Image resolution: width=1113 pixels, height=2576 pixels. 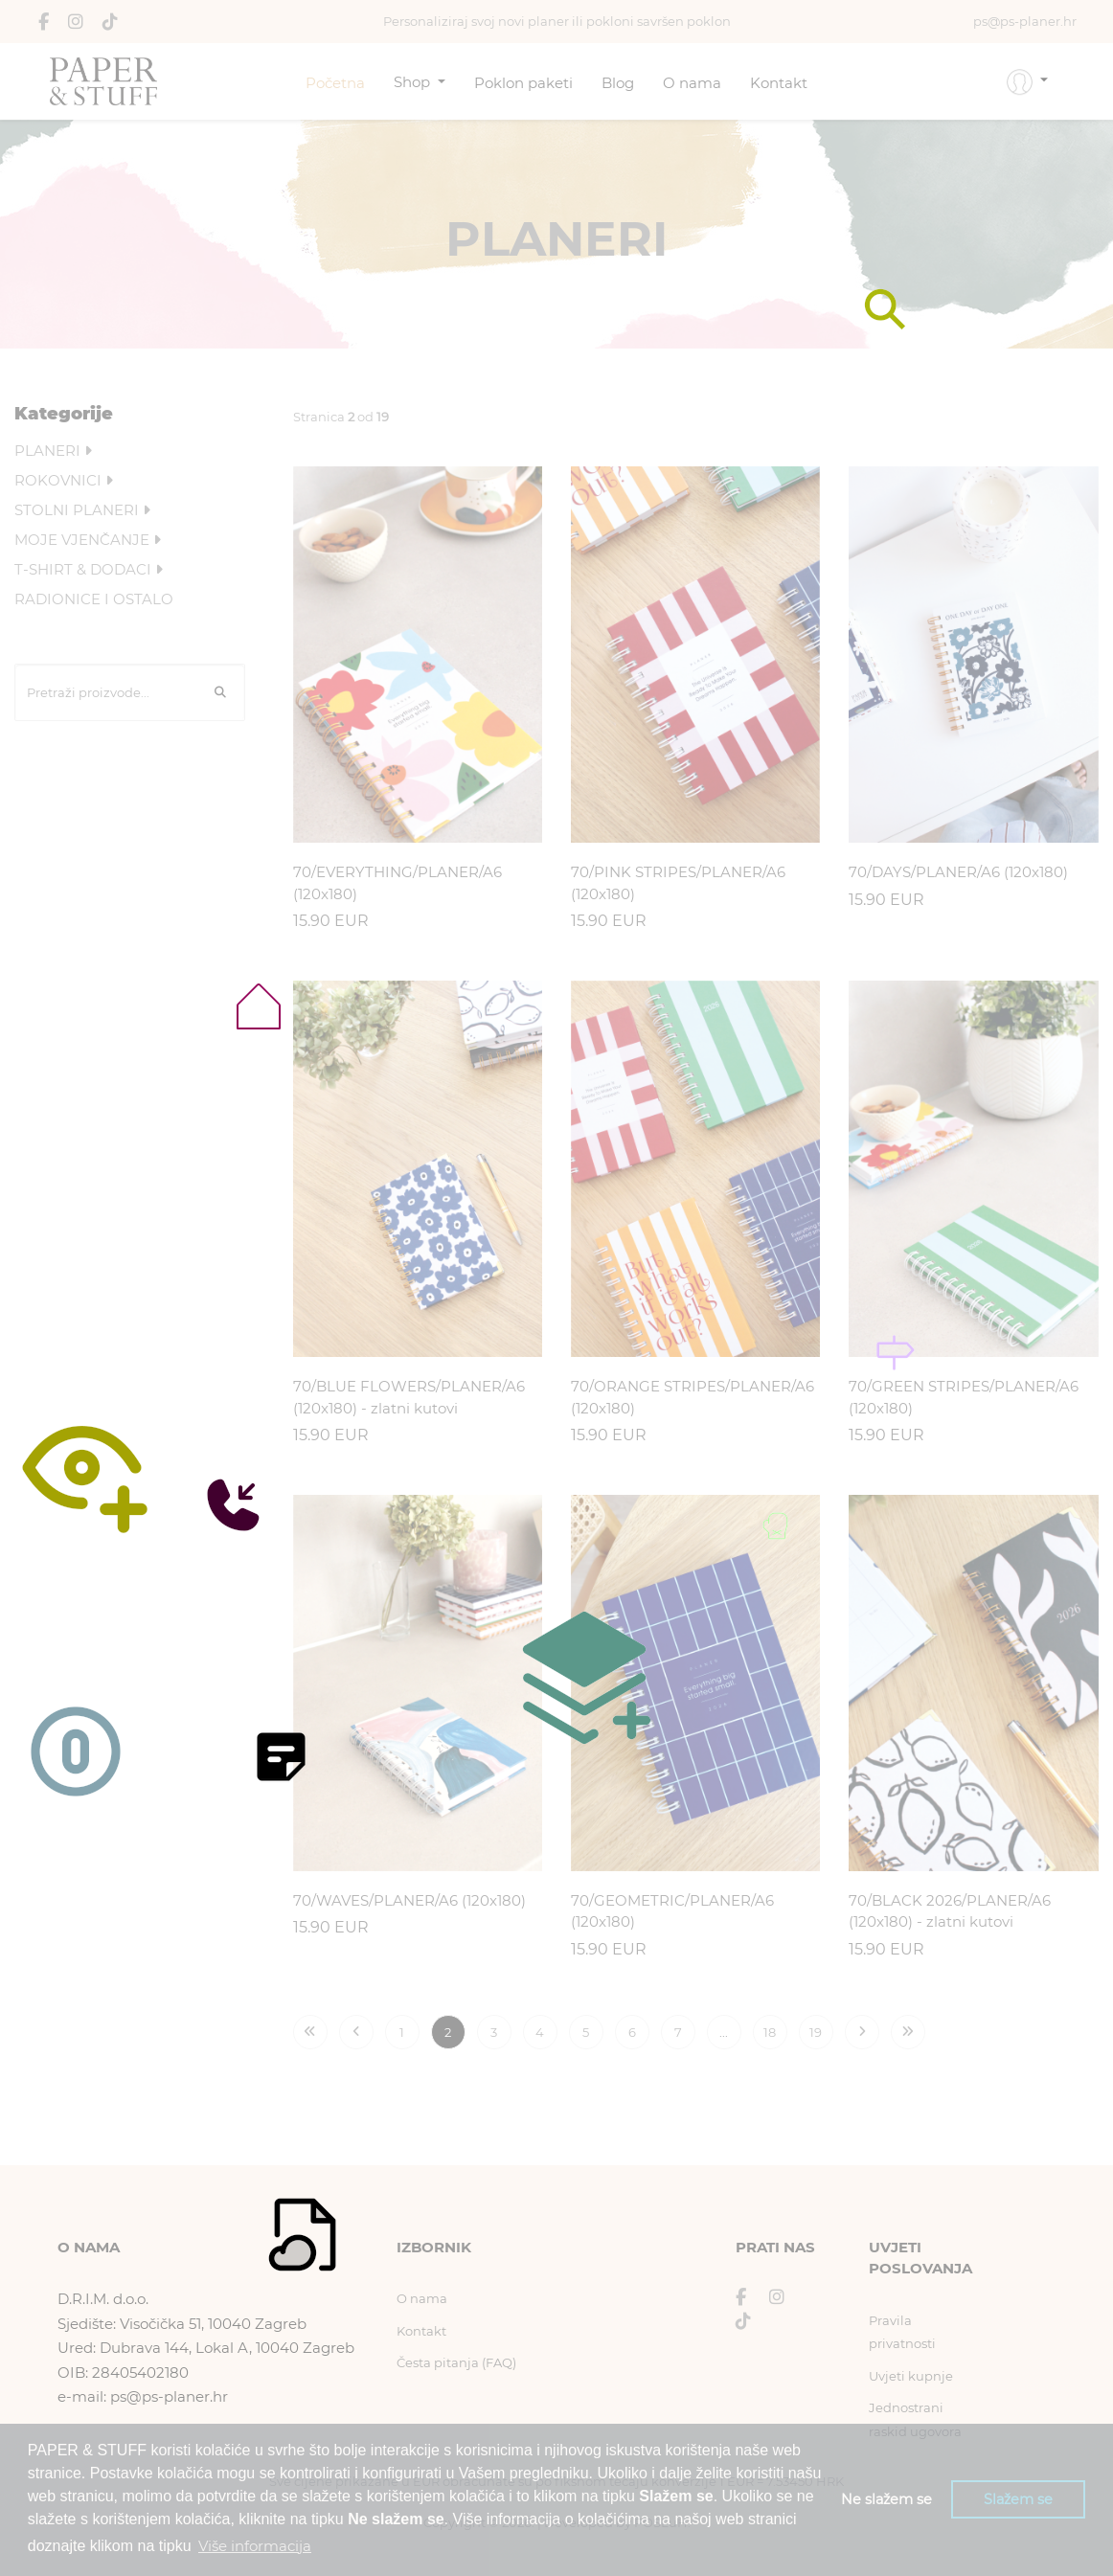 What do you see at coordinates (305, 2234) in the screenshot?
I see `access cloud-stored files` at bounding box center [305, 2234].